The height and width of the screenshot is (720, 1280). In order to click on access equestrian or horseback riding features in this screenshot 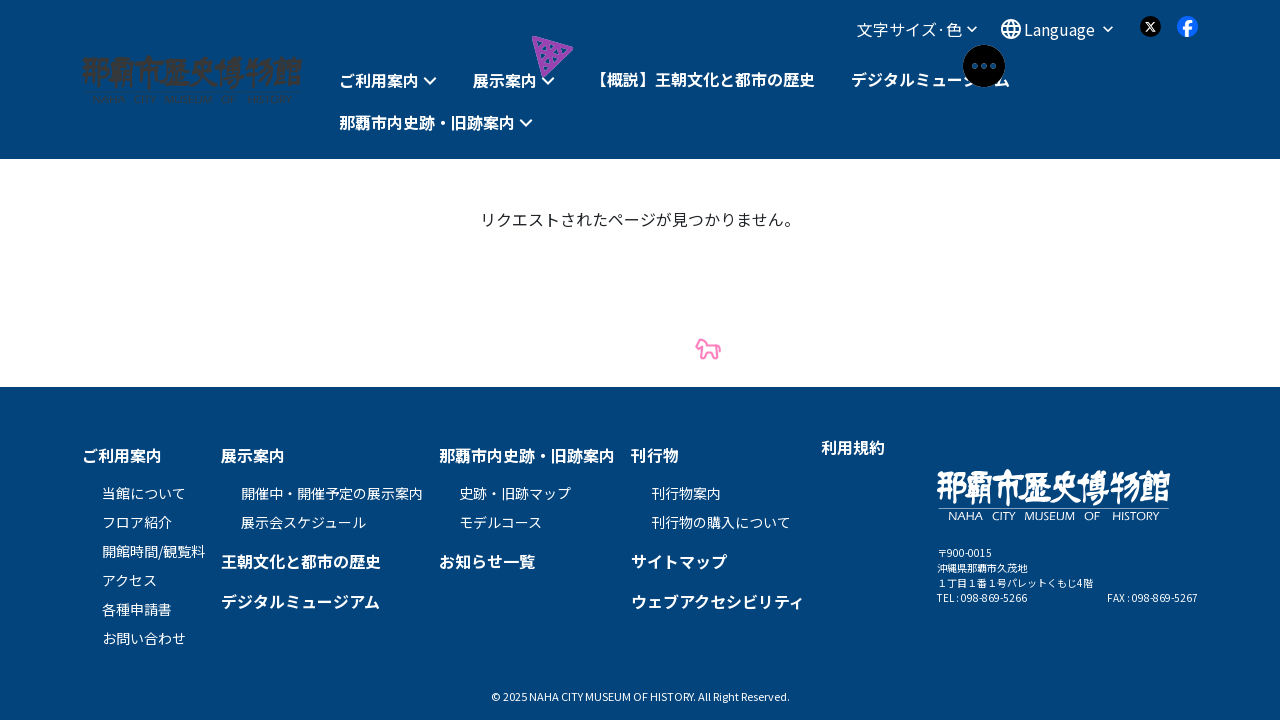, I will do `click(708, 349)`.